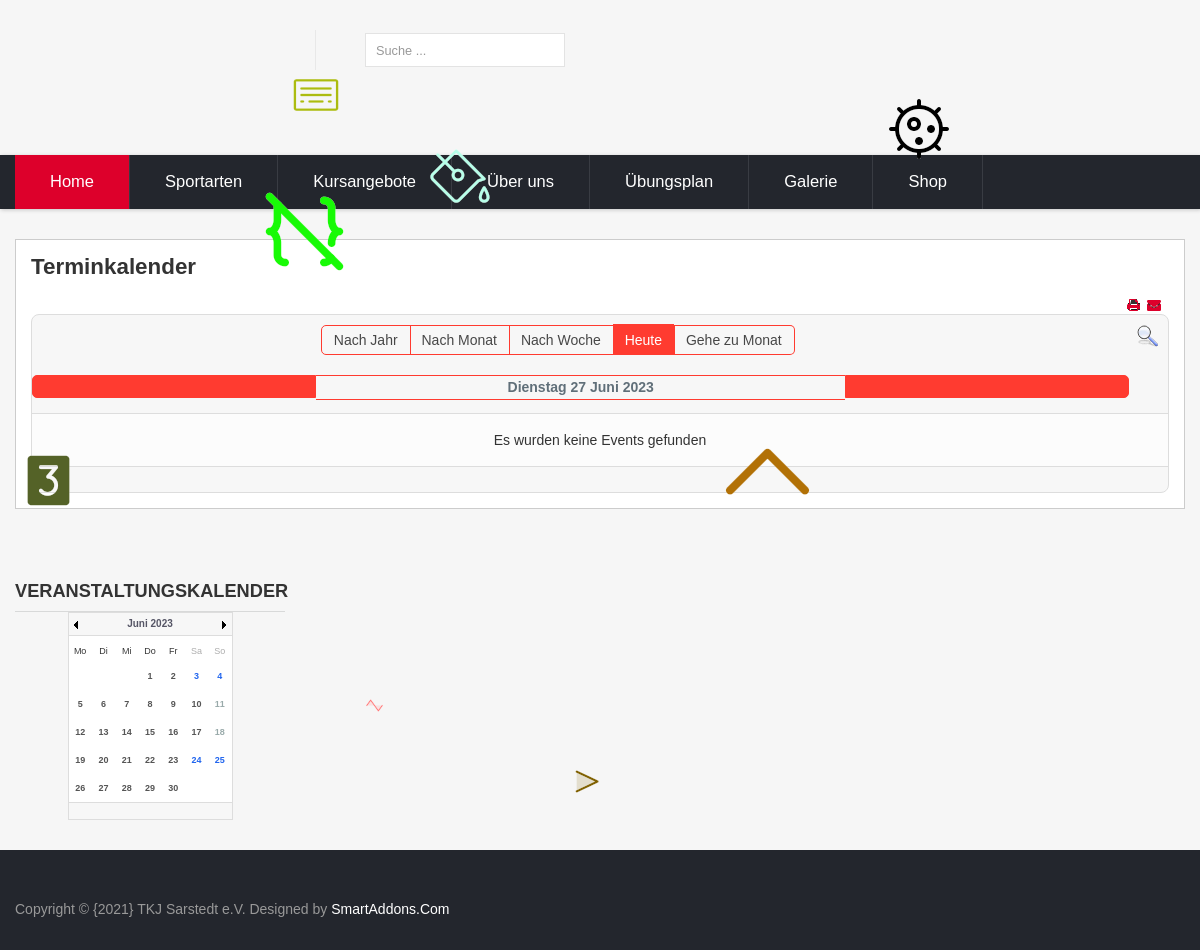 The image size is (1200, 950). I want to click on collapse or minimize a panel, so click(767, 494).